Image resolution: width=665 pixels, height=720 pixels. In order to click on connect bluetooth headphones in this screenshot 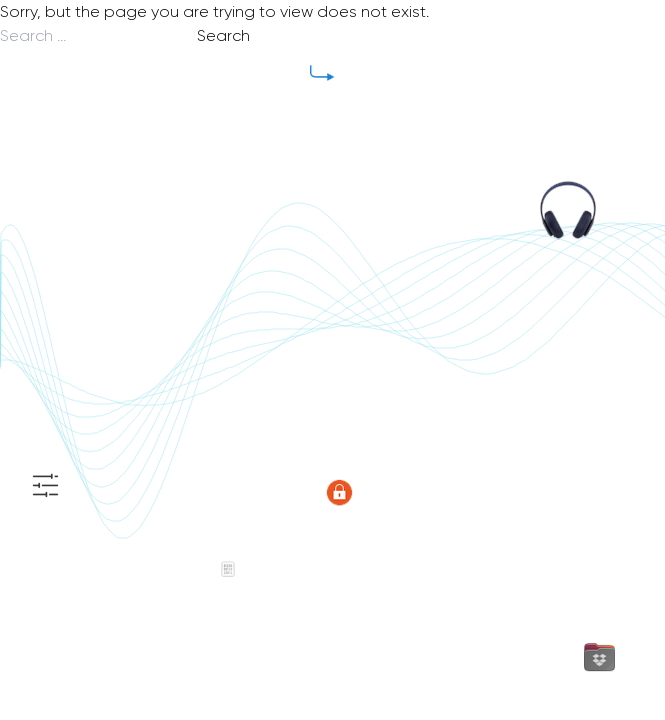, I will do `click(568, 211)`.